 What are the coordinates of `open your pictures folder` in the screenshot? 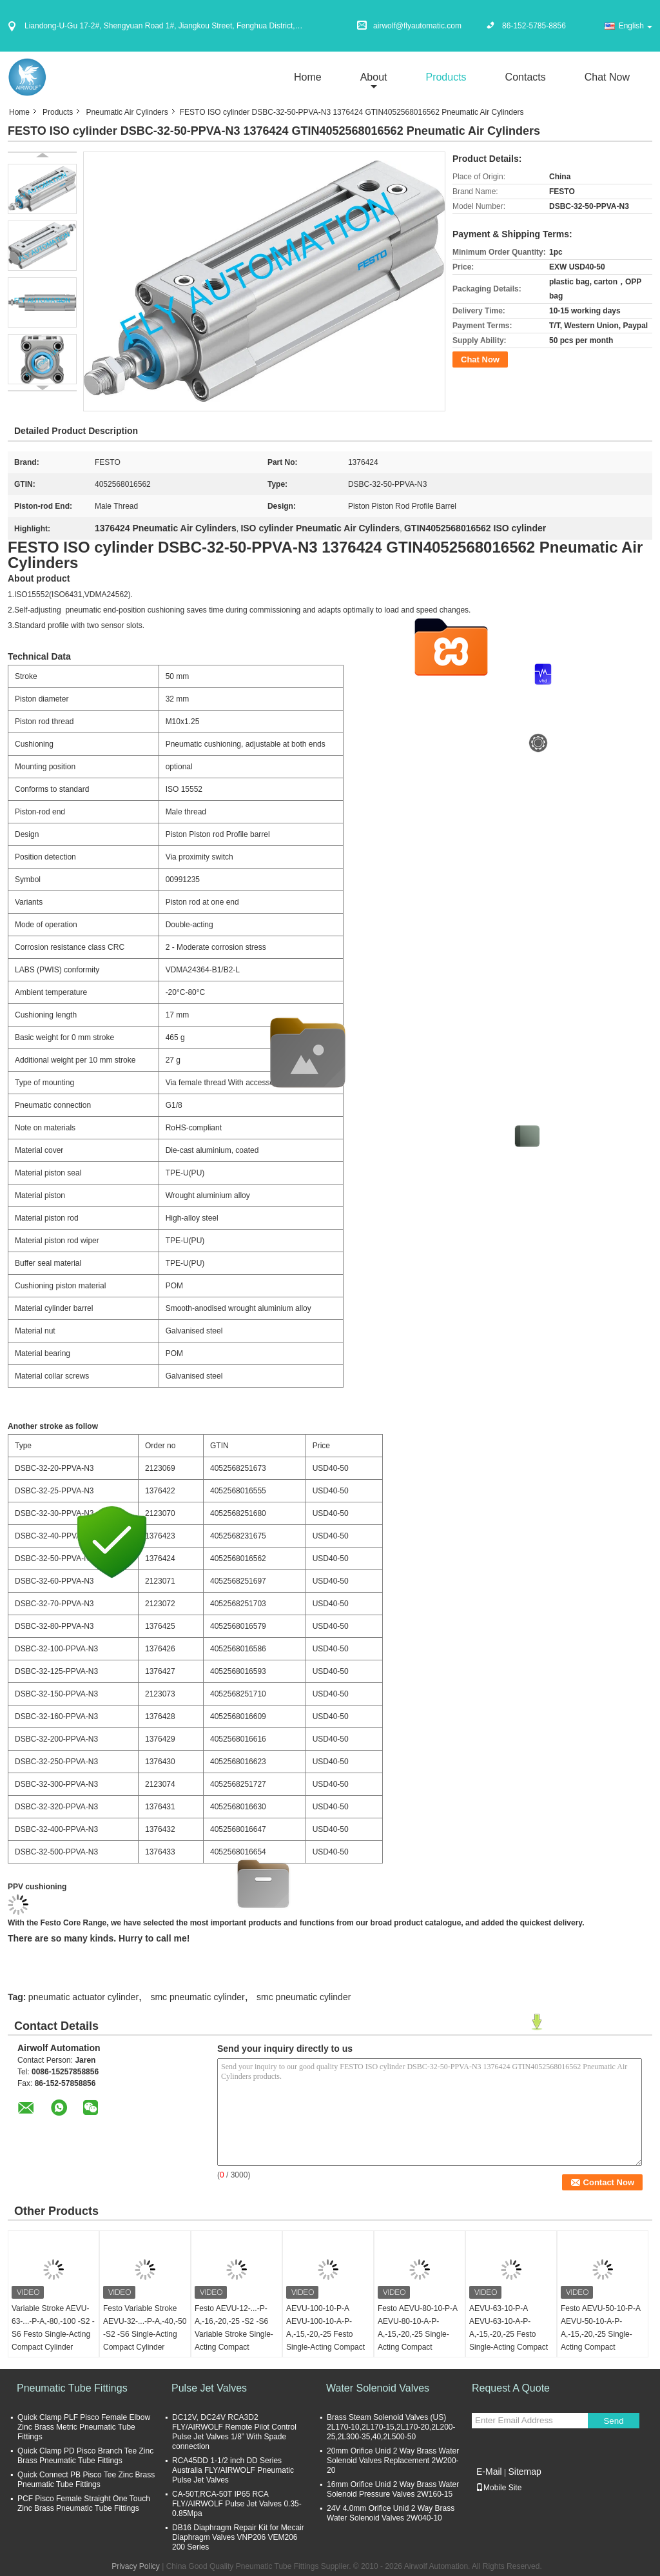 It's located at (307, 1052).